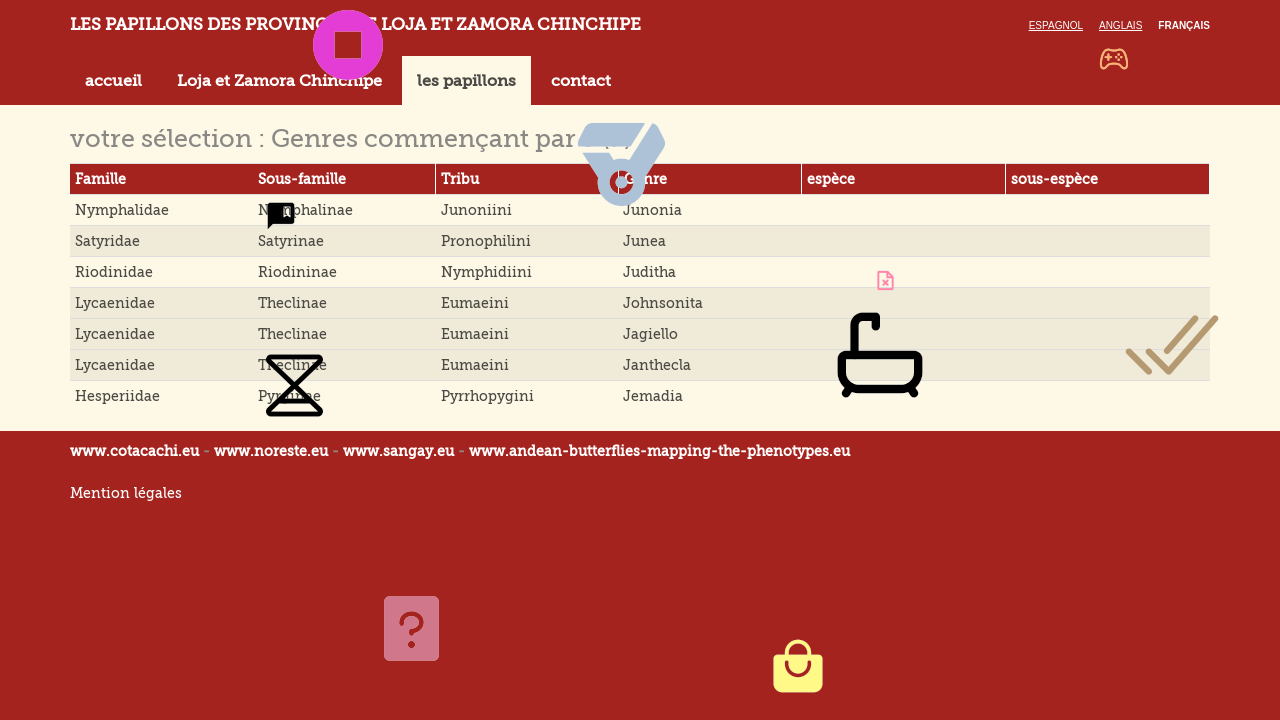  Describe the element at coordinates (885, 280) in the screenshot. I see `delete or remove a file` at that location.